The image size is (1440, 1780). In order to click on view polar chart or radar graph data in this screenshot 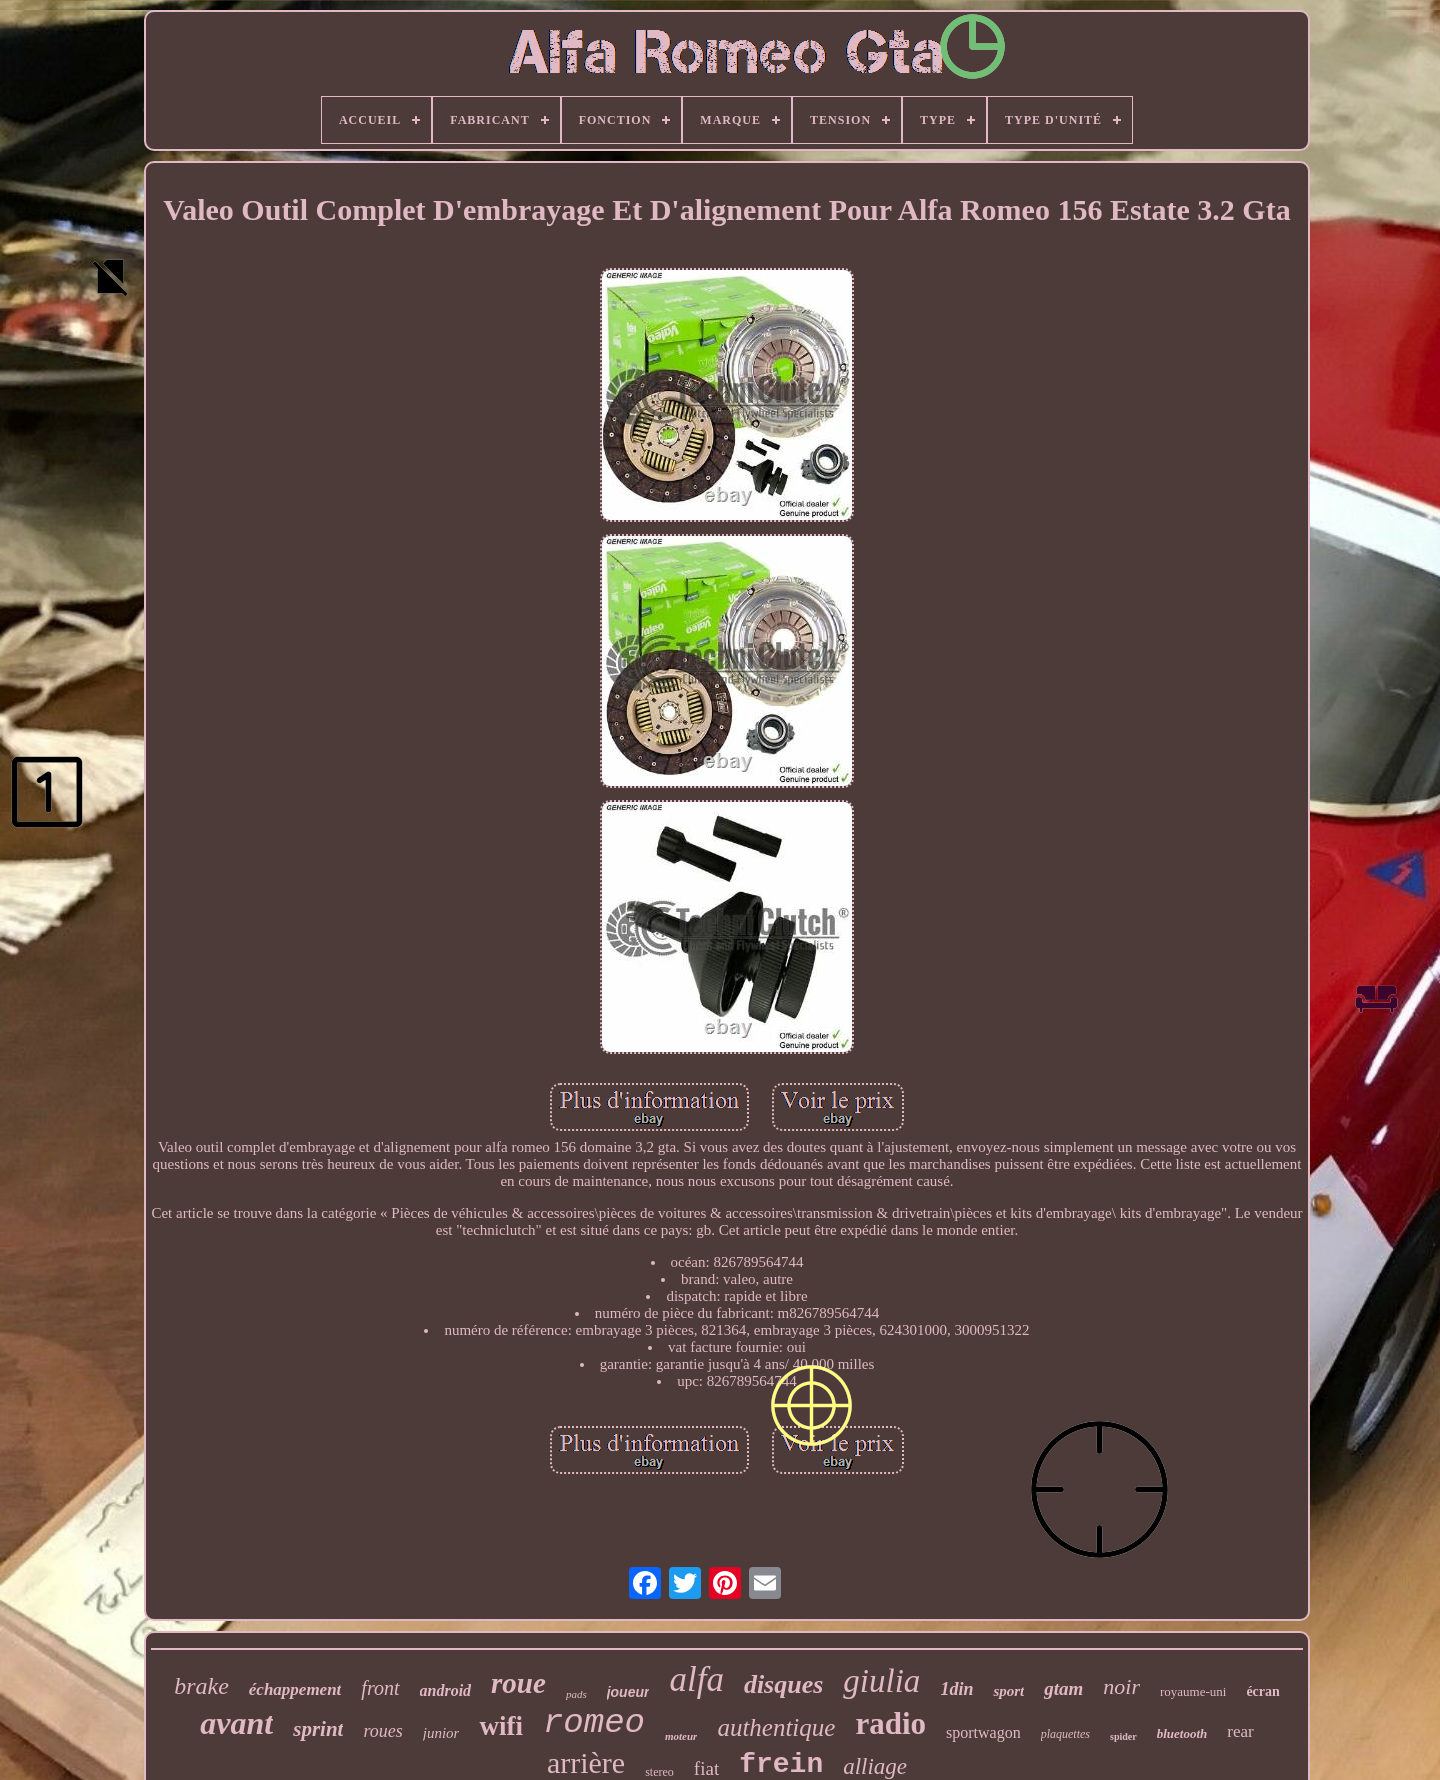, I will do `click(811, 1405)`.